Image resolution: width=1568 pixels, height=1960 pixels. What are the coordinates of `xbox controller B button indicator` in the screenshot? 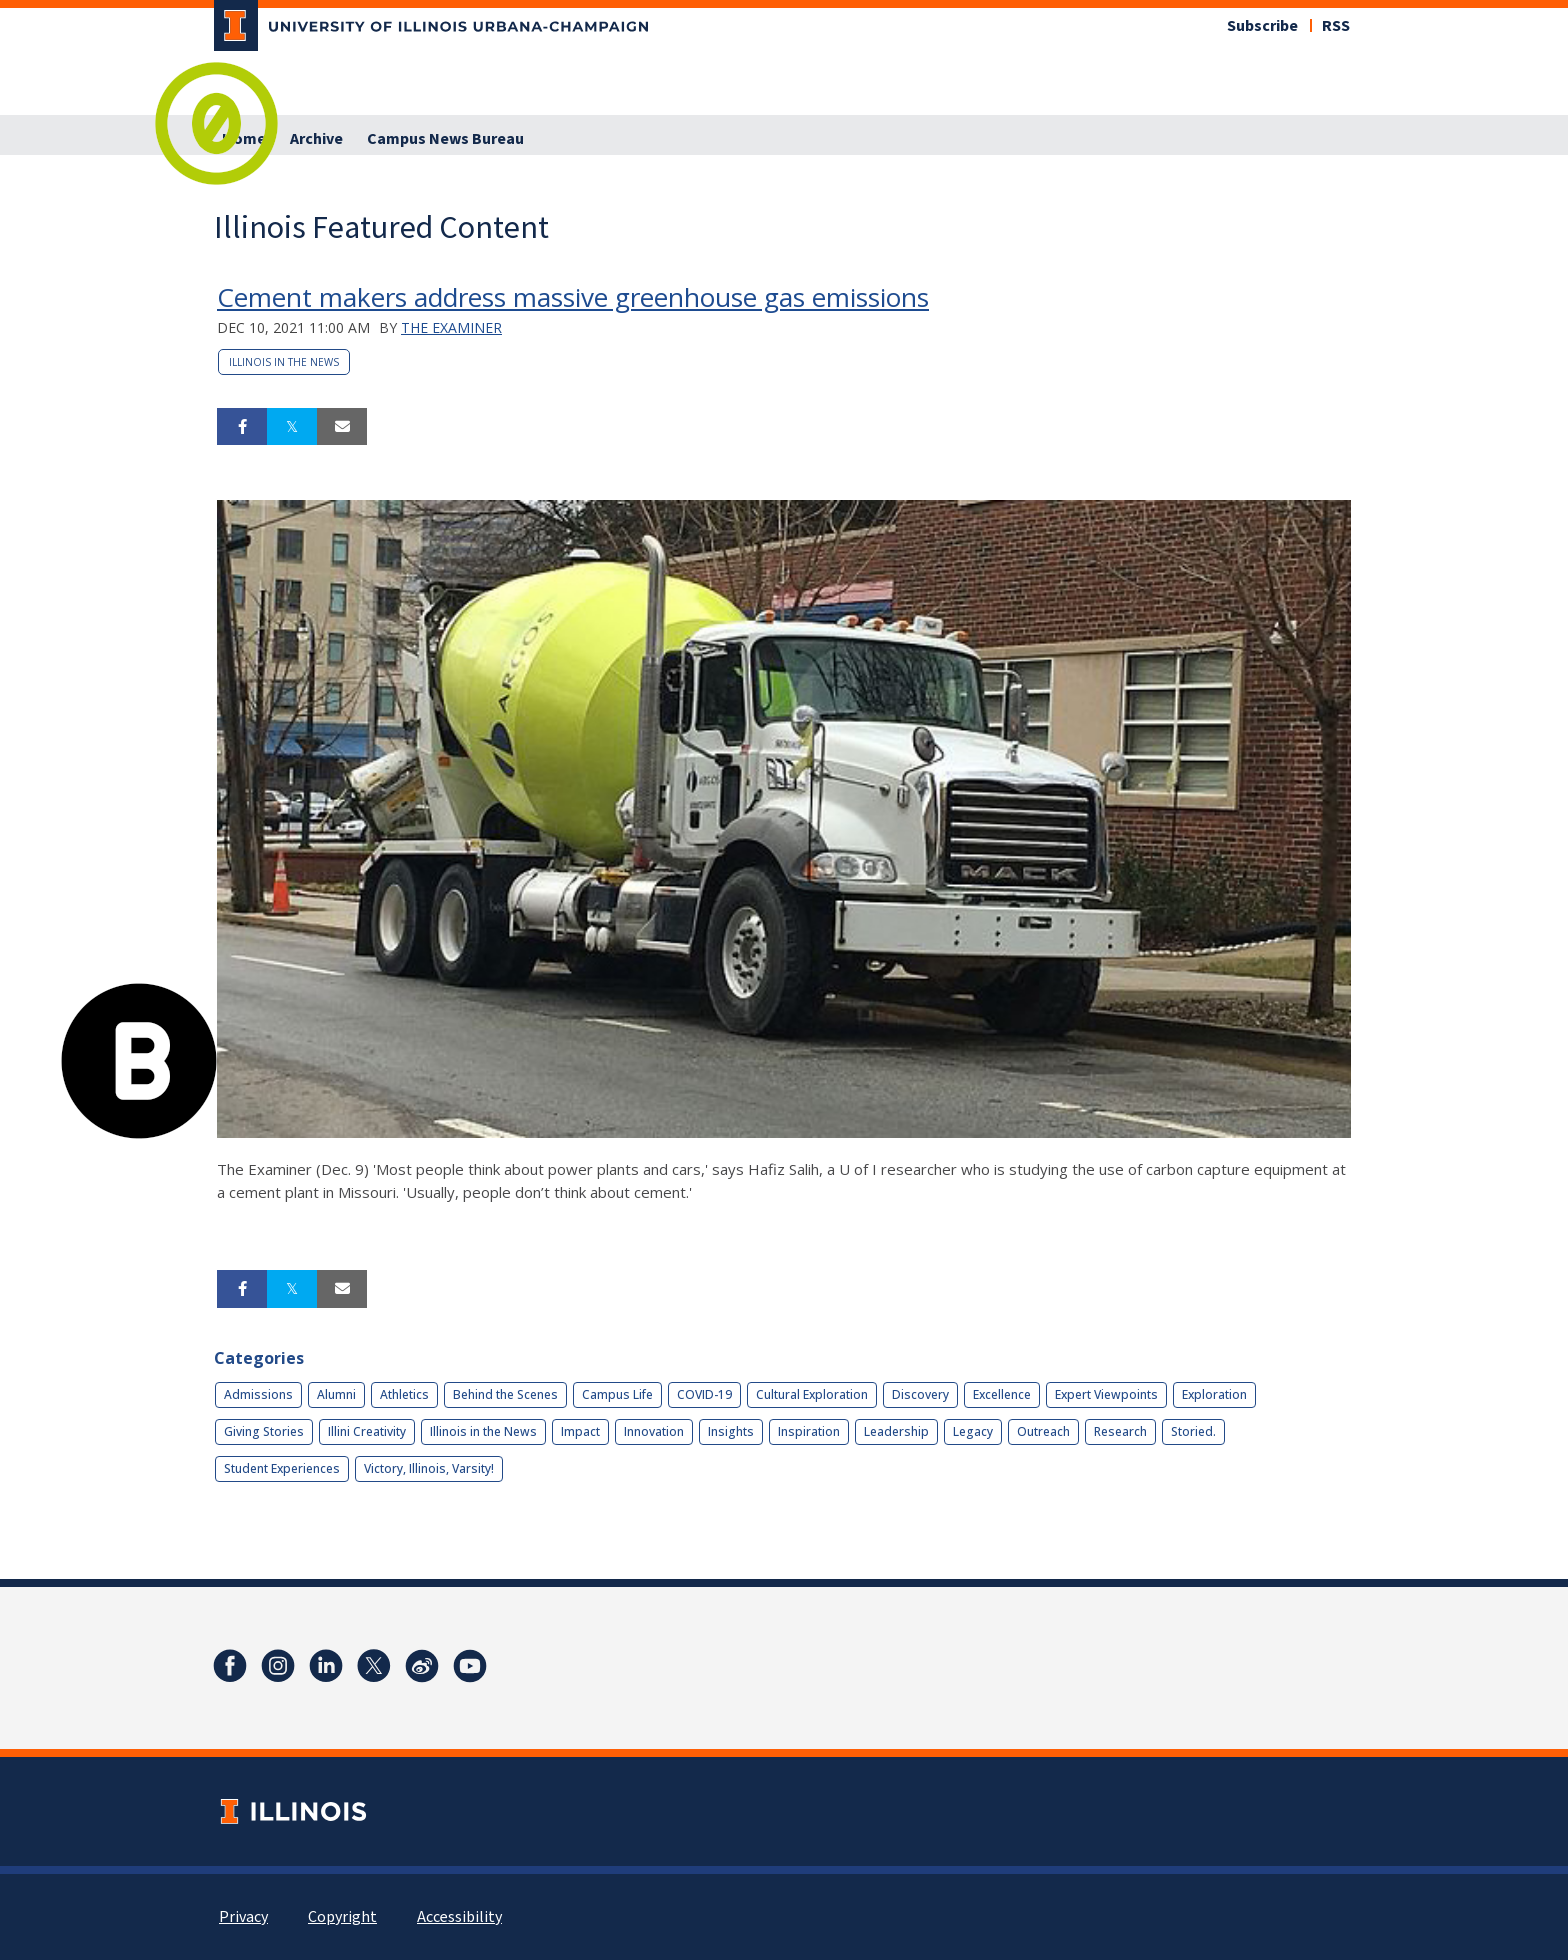 It's located at (139, 1061).